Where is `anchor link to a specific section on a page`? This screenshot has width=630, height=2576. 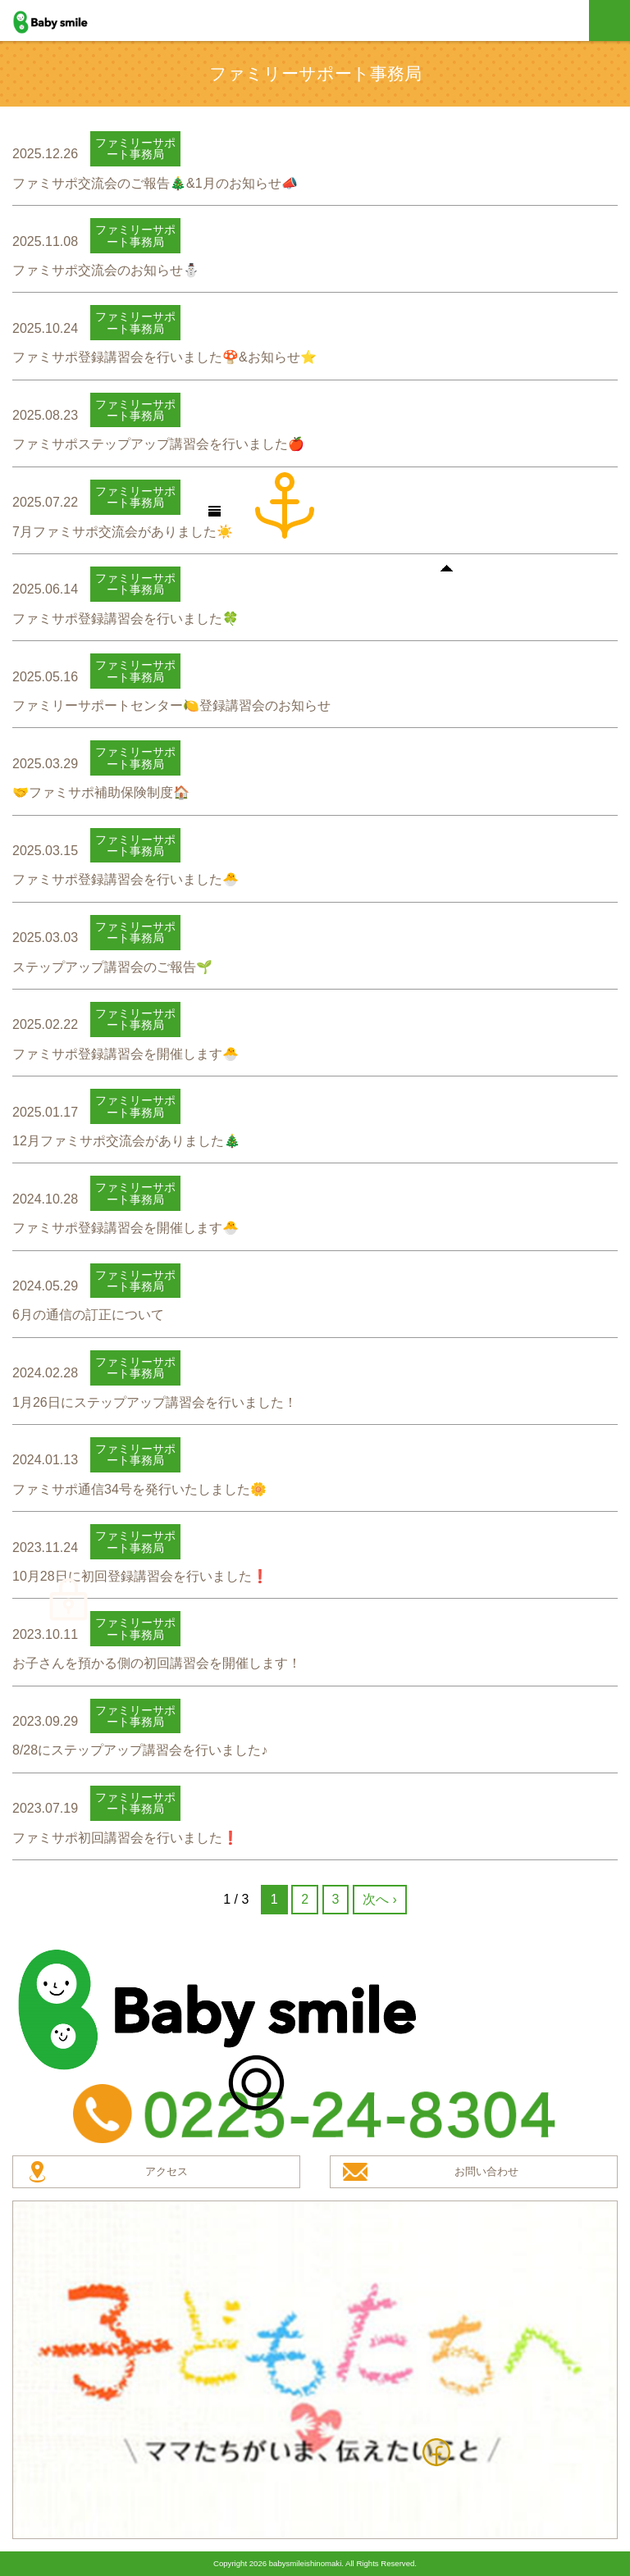
anchor link to a specific section on a page is located at coordinates (285, 504).